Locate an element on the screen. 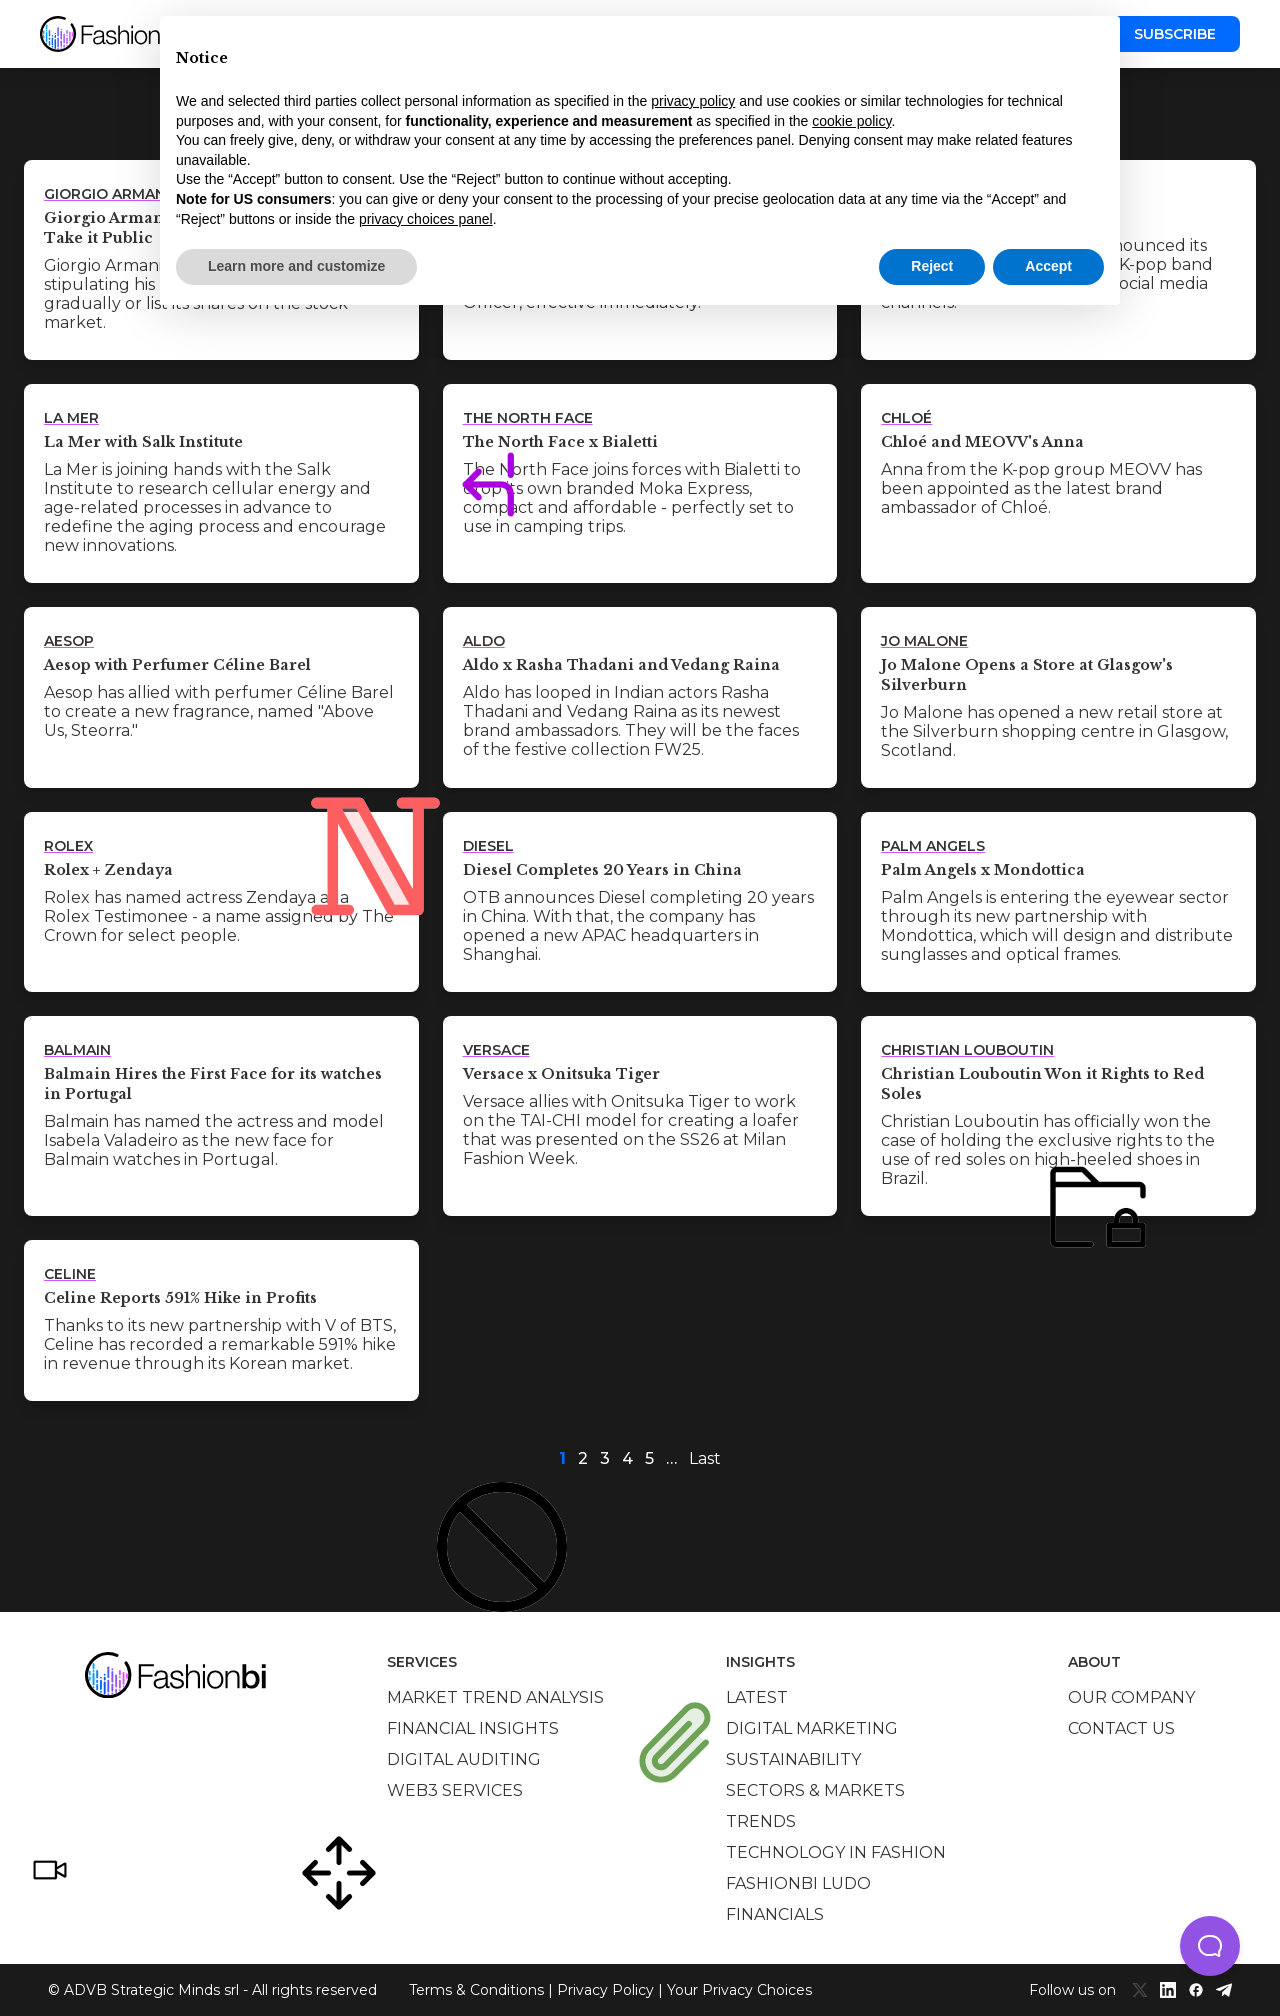  open notion app is located at coordinates (375, 856).